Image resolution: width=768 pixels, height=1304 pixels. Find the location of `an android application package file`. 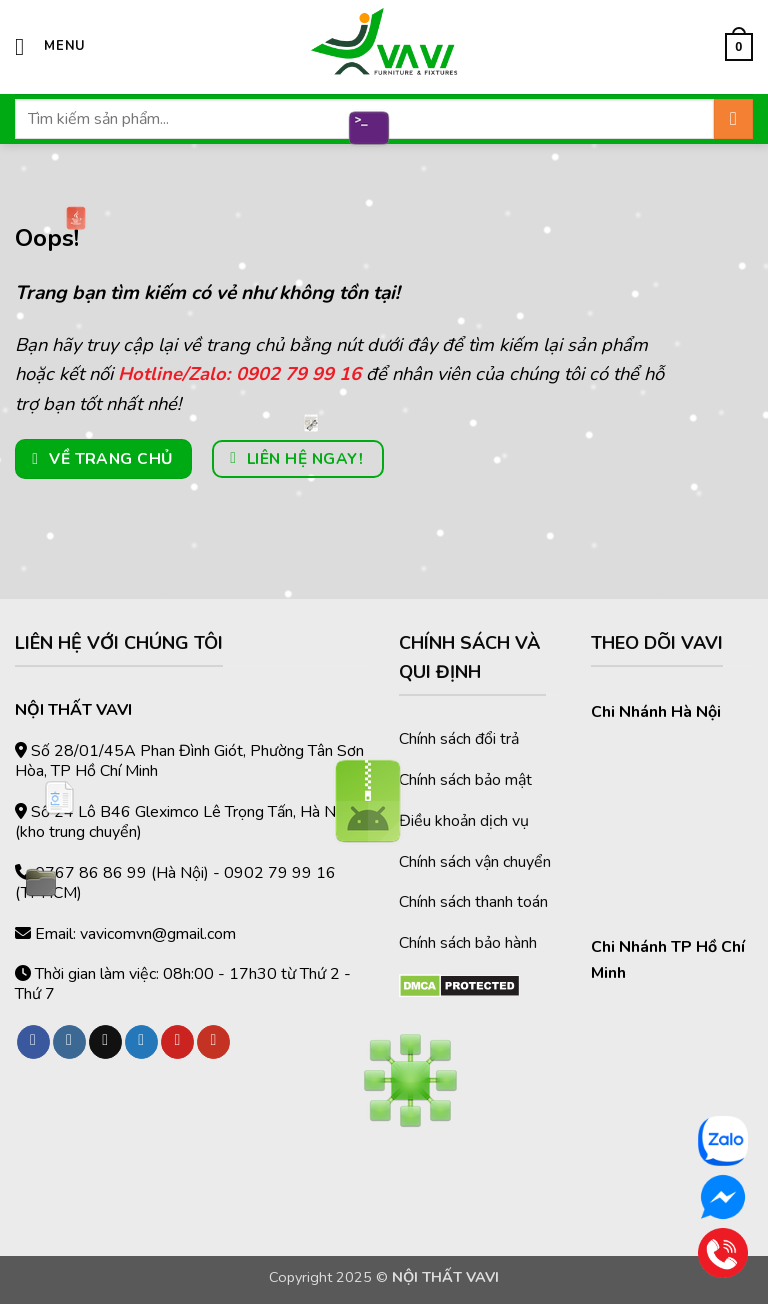

an android application package file is located at coordinates (368, 801).